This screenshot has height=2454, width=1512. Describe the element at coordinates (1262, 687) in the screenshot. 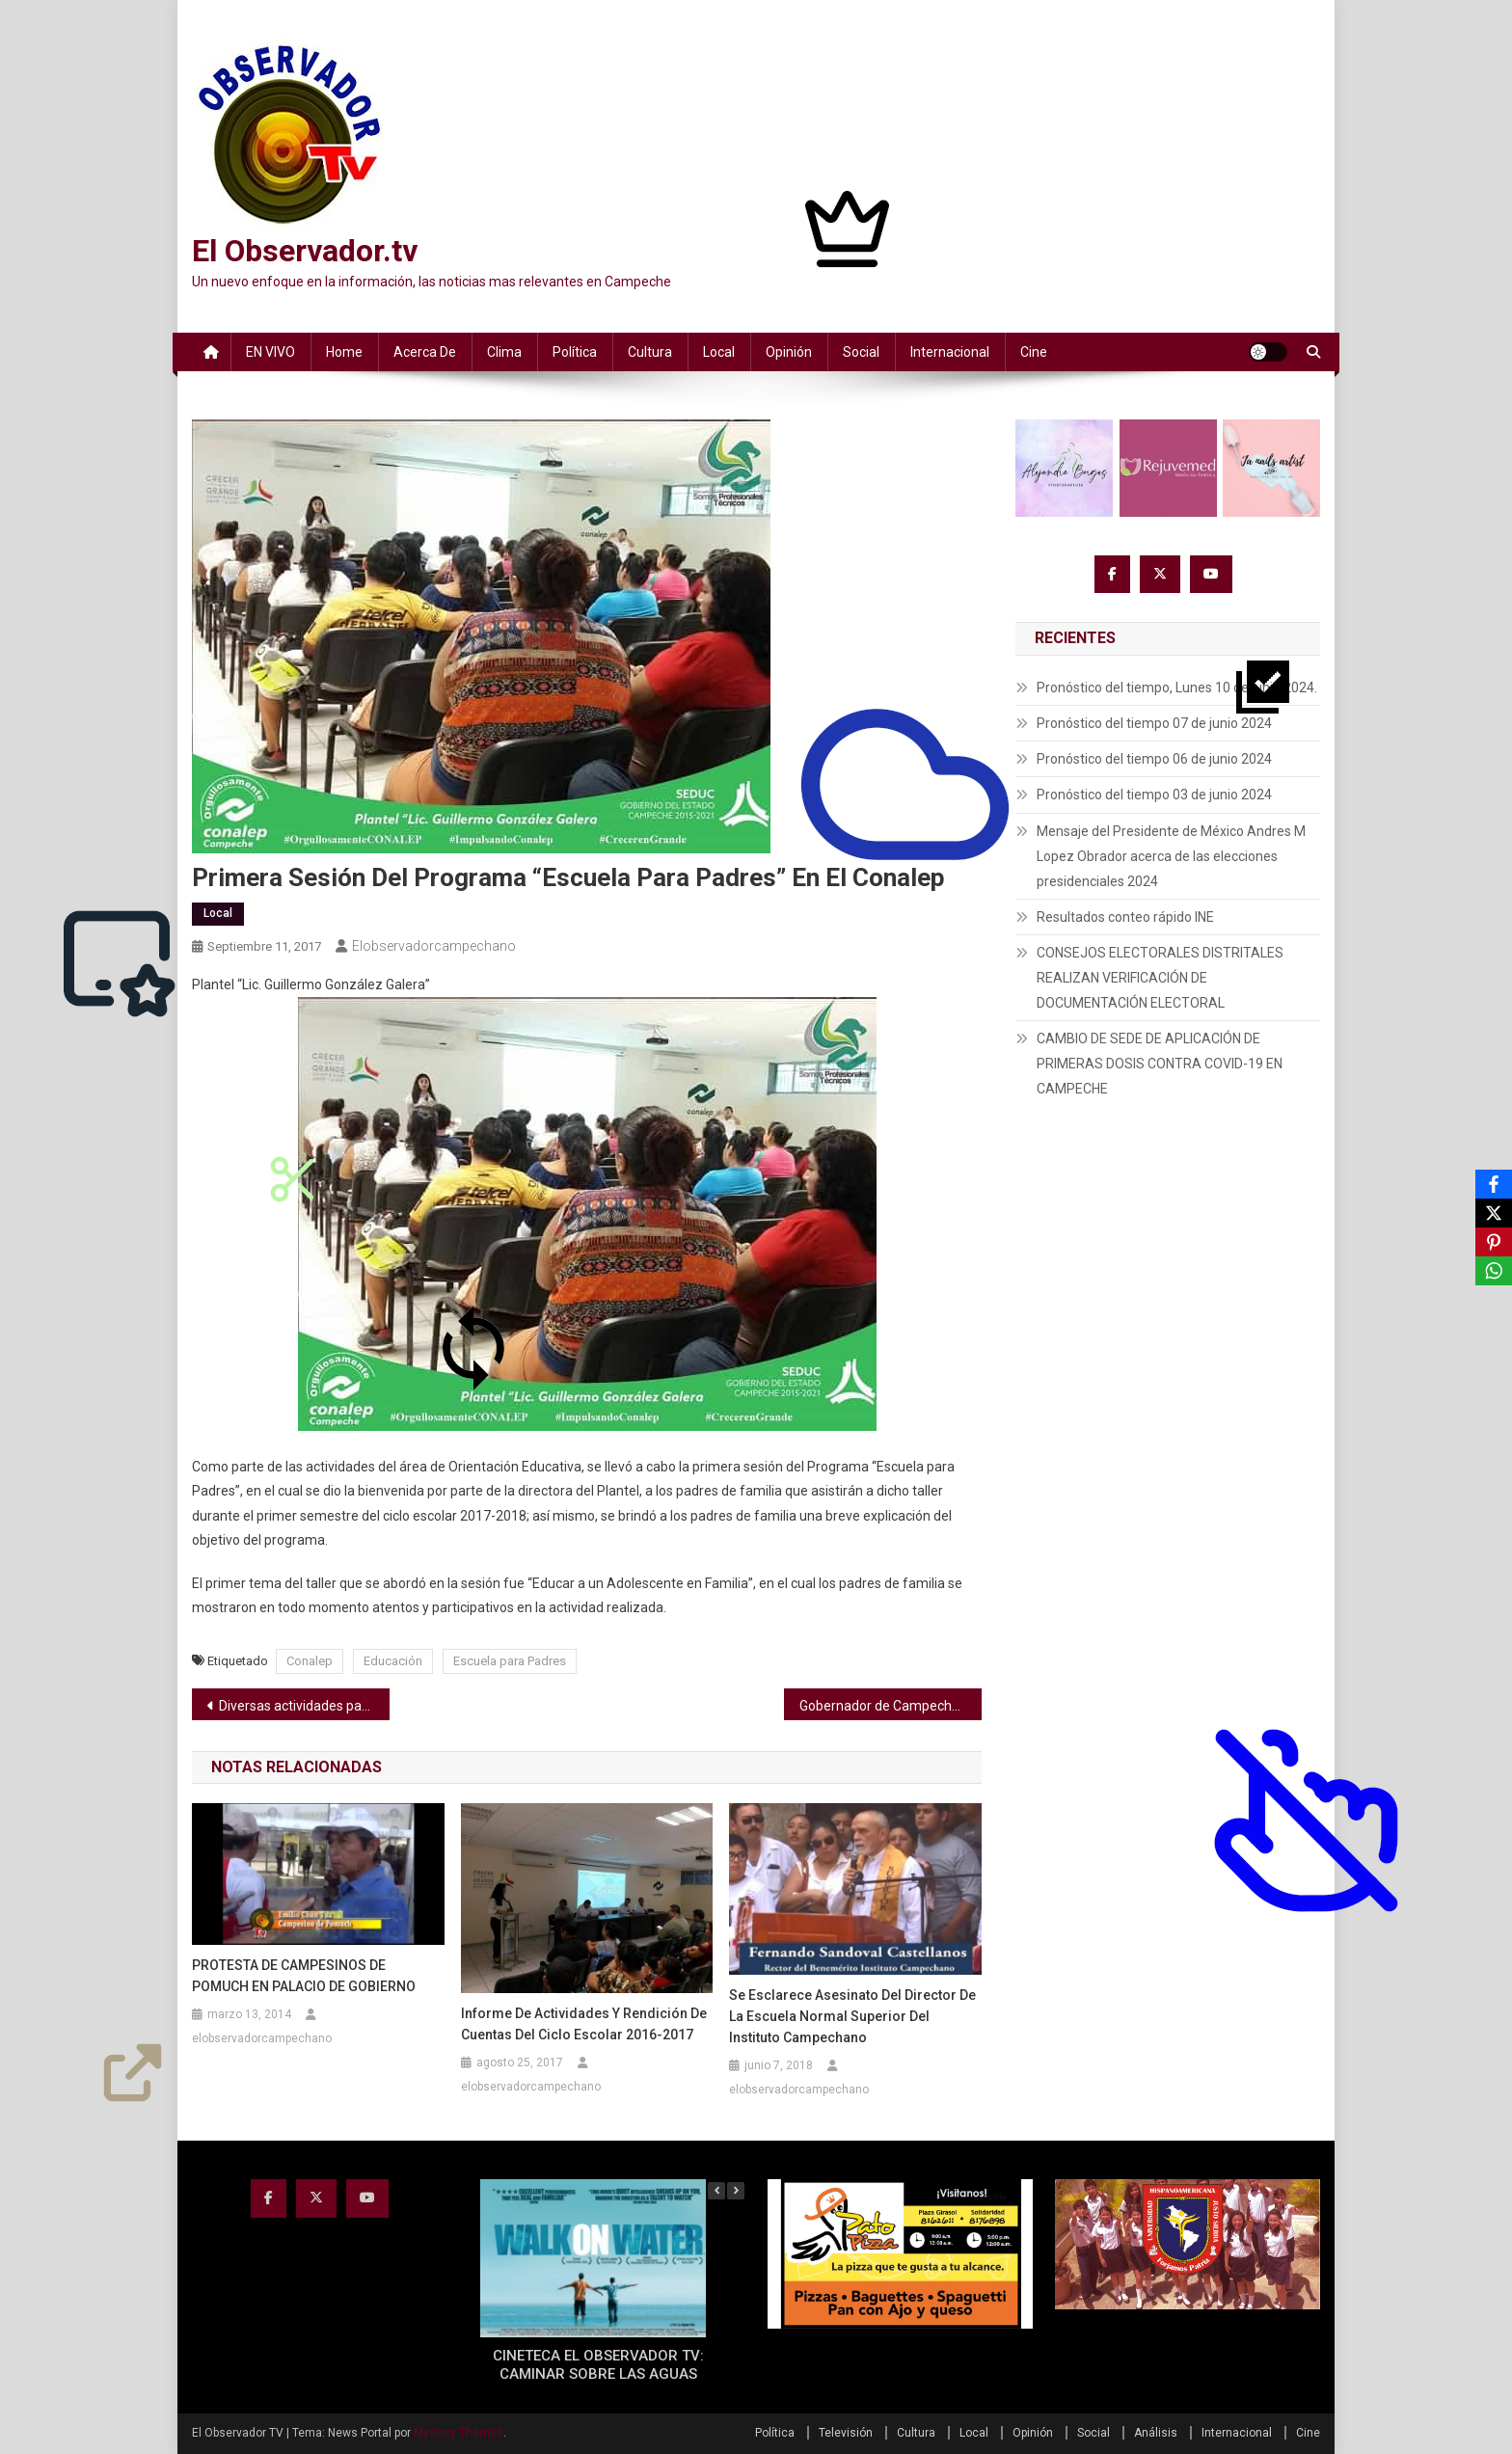

I see `item successfully added to library` at that location.